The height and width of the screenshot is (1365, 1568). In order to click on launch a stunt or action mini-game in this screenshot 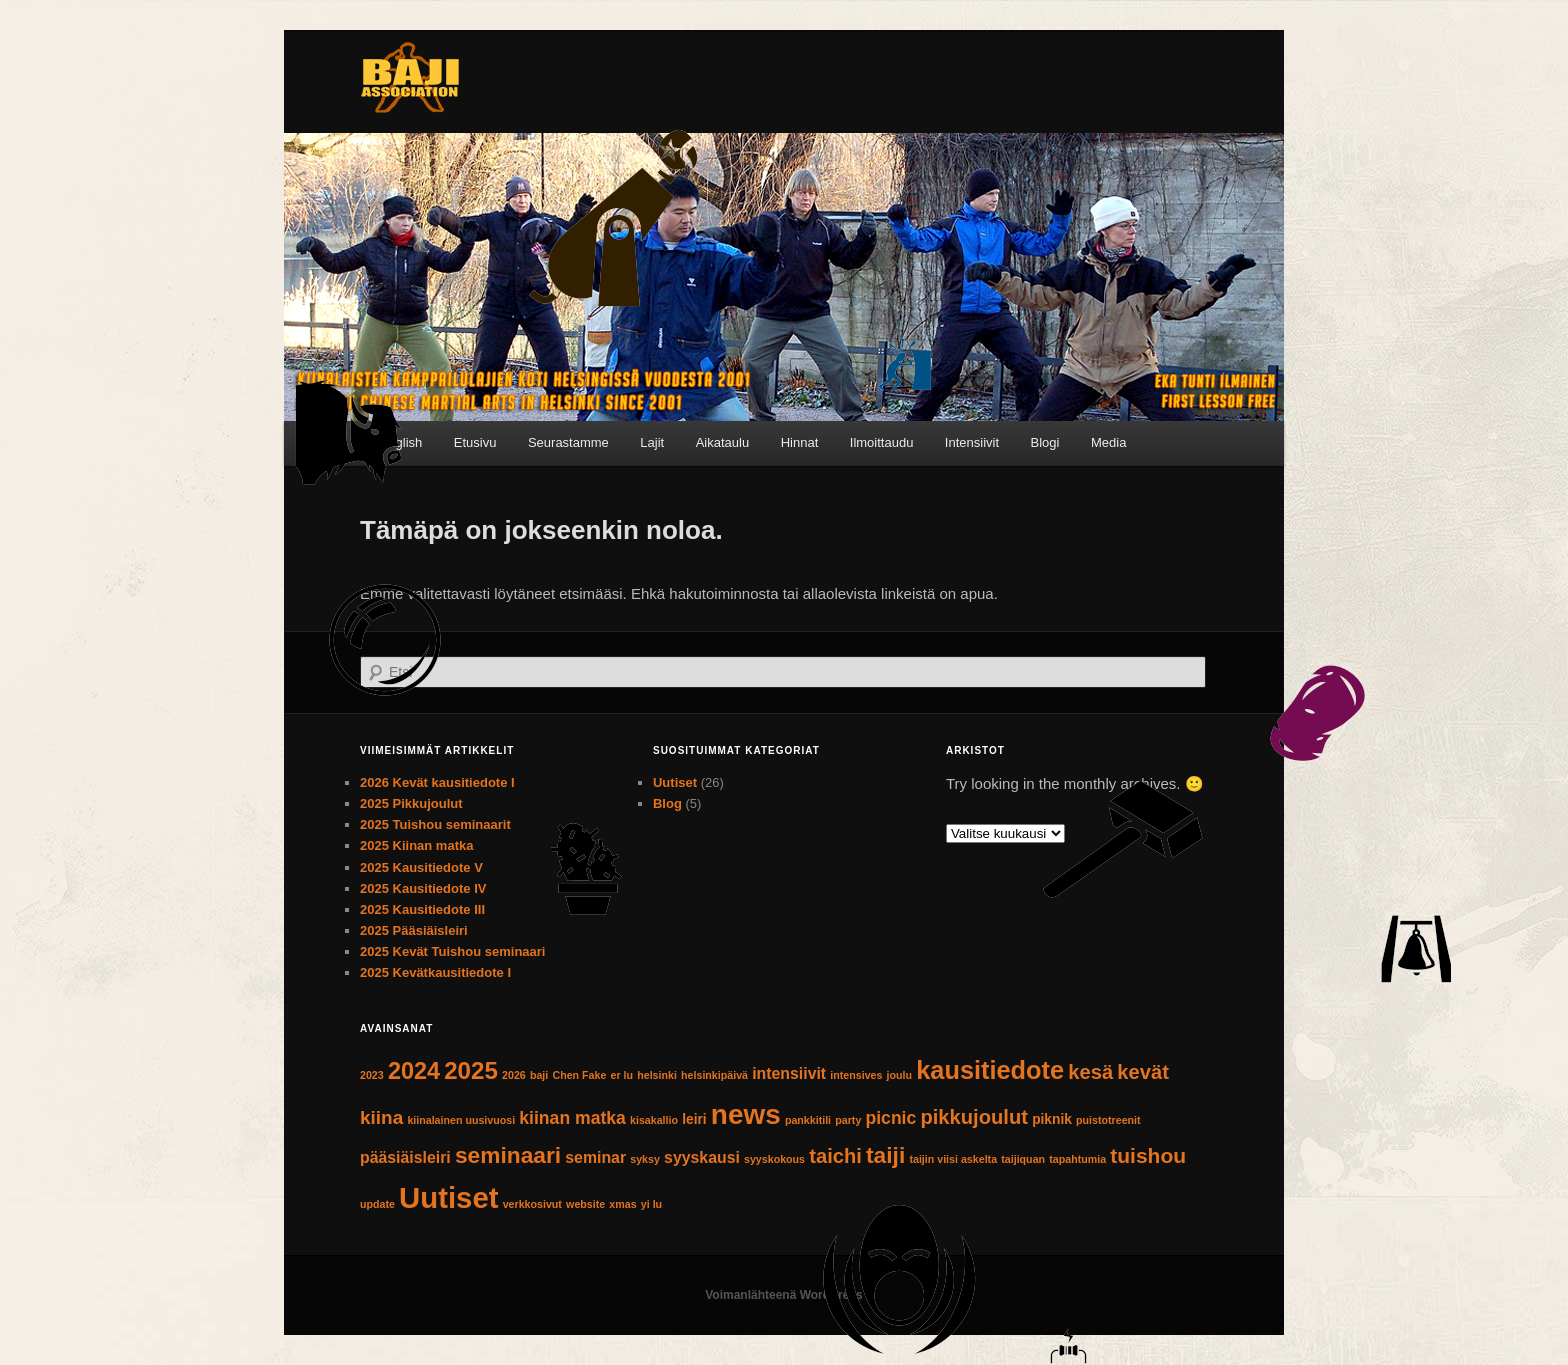, I will do `click(619, 218)`.